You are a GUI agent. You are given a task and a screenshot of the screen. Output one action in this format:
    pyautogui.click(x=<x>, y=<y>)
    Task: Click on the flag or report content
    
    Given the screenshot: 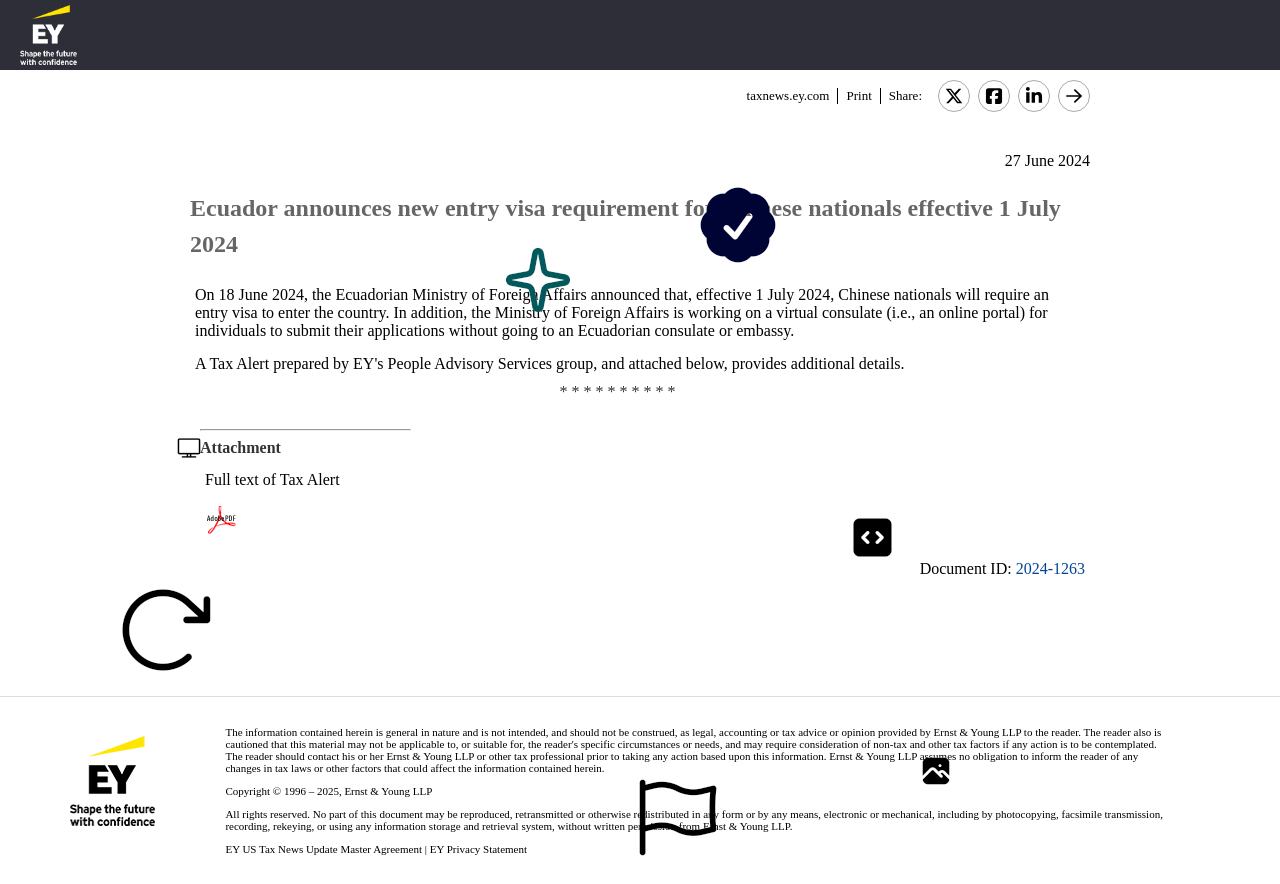 What is the action you would take?
    pyautogui.click(x=677, y=817)
    